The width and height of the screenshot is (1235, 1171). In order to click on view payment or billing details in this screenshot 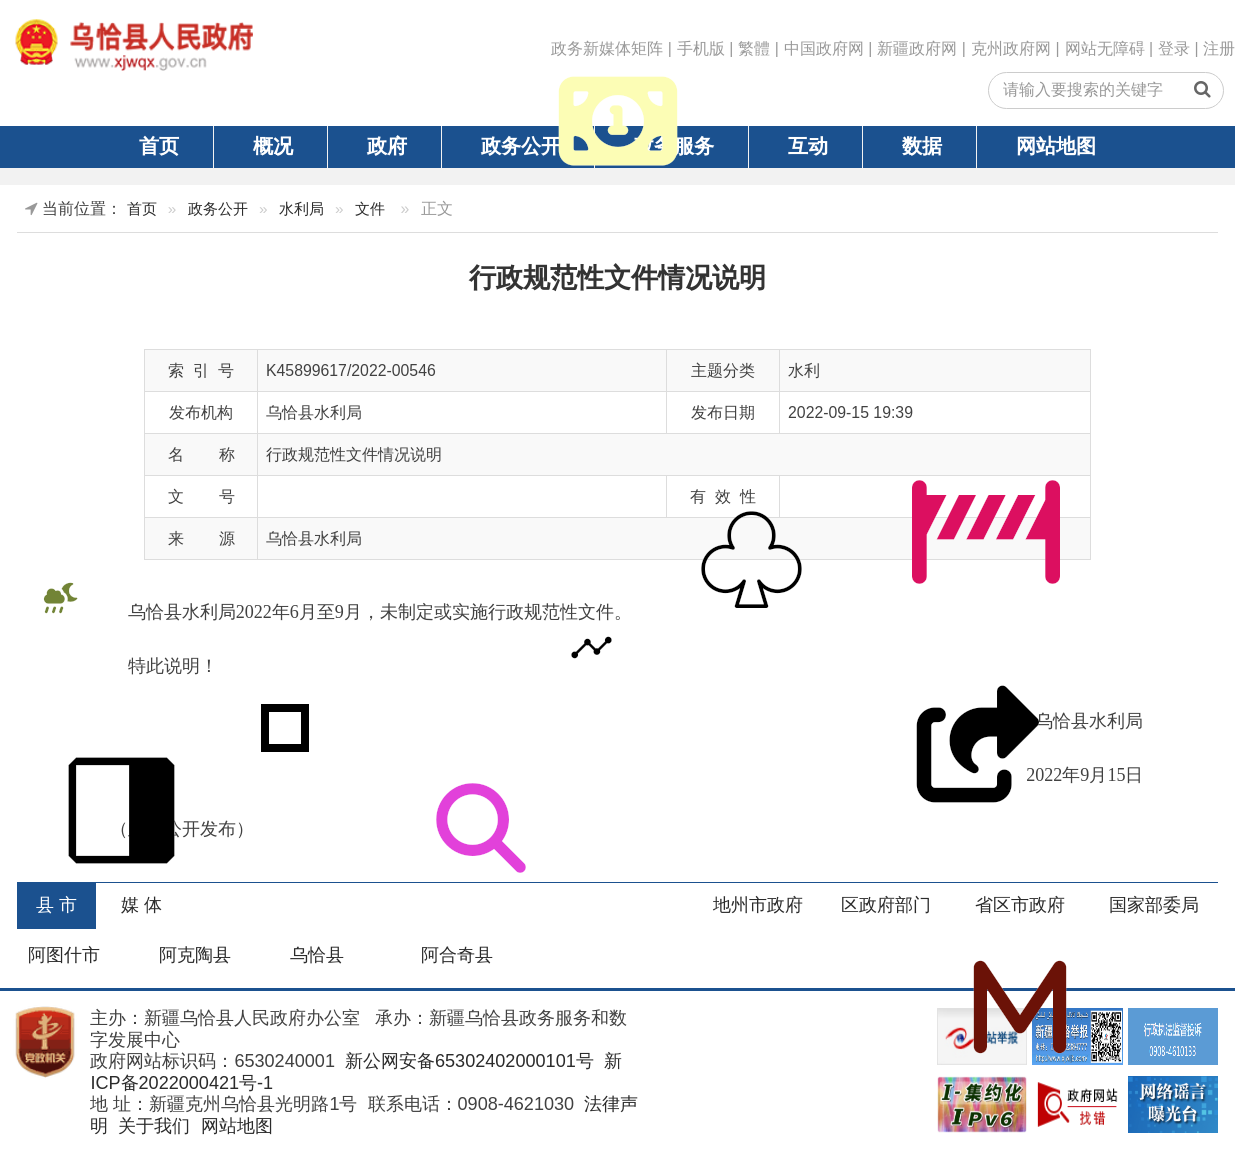, I will do `click(618, 121)`.